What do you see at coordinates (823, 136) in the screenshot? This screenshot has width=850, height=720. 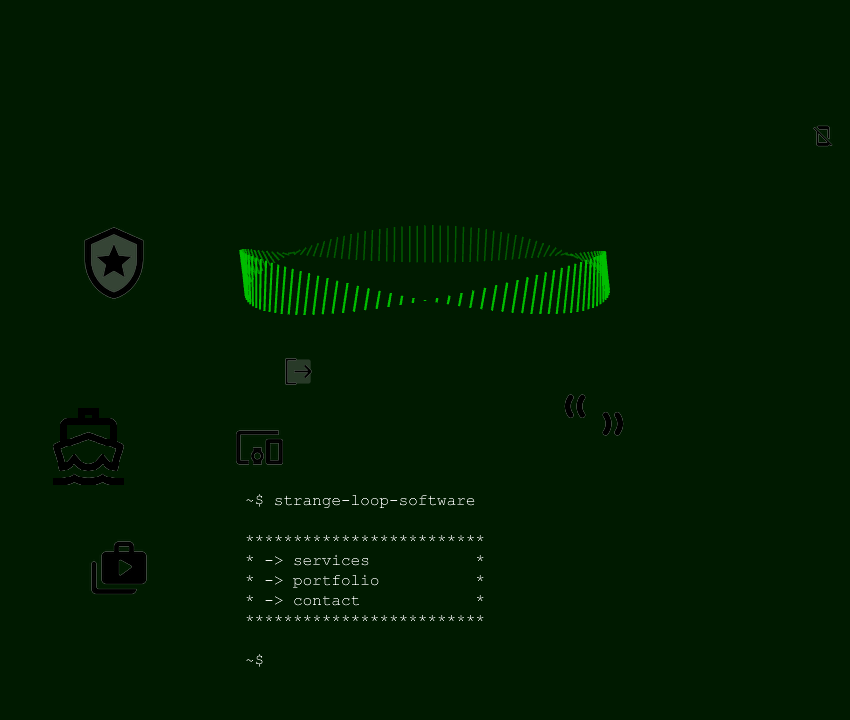 I see `disable mobile device or phone features` at bounding box center [823, 136].